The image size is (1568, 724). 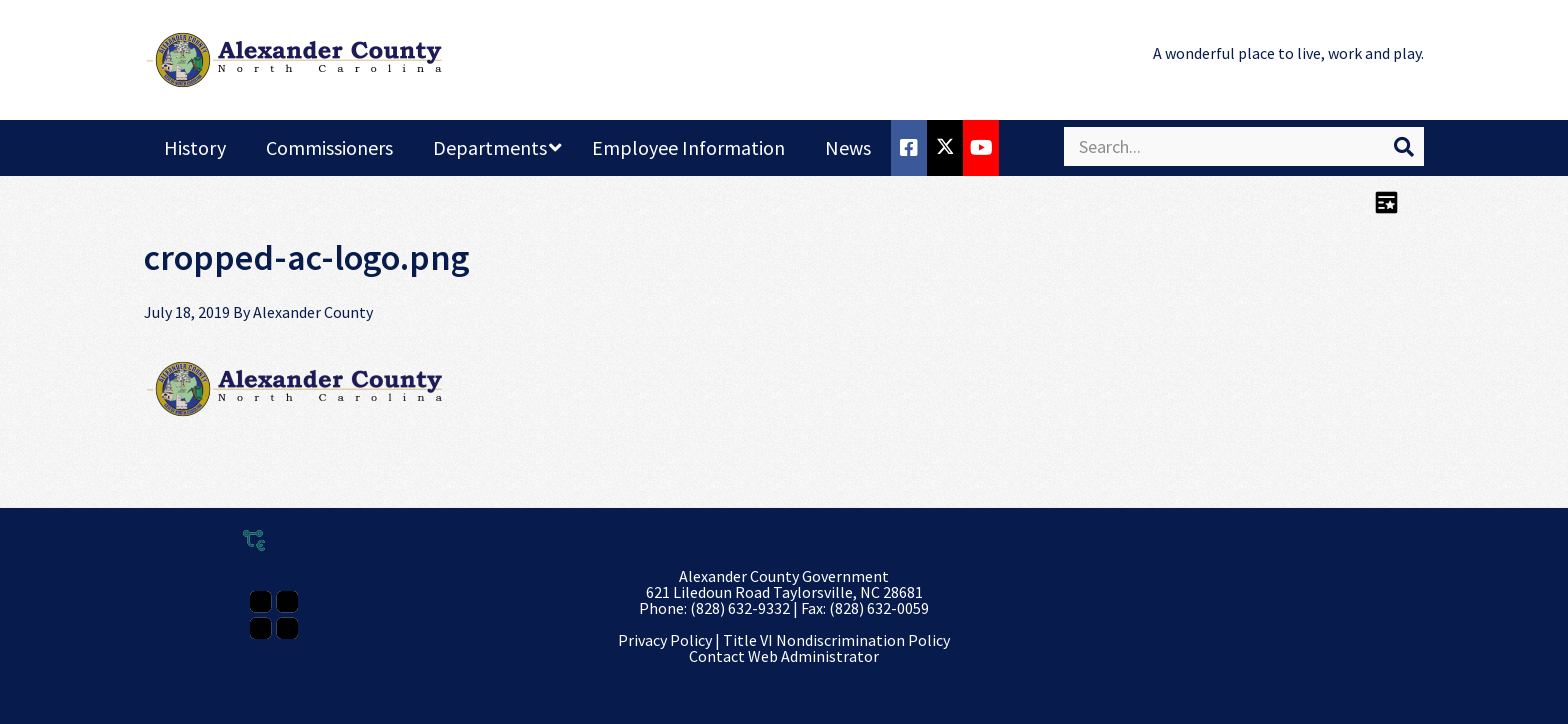 I want to click on view your favorites list, so click(x=1386, y=202).